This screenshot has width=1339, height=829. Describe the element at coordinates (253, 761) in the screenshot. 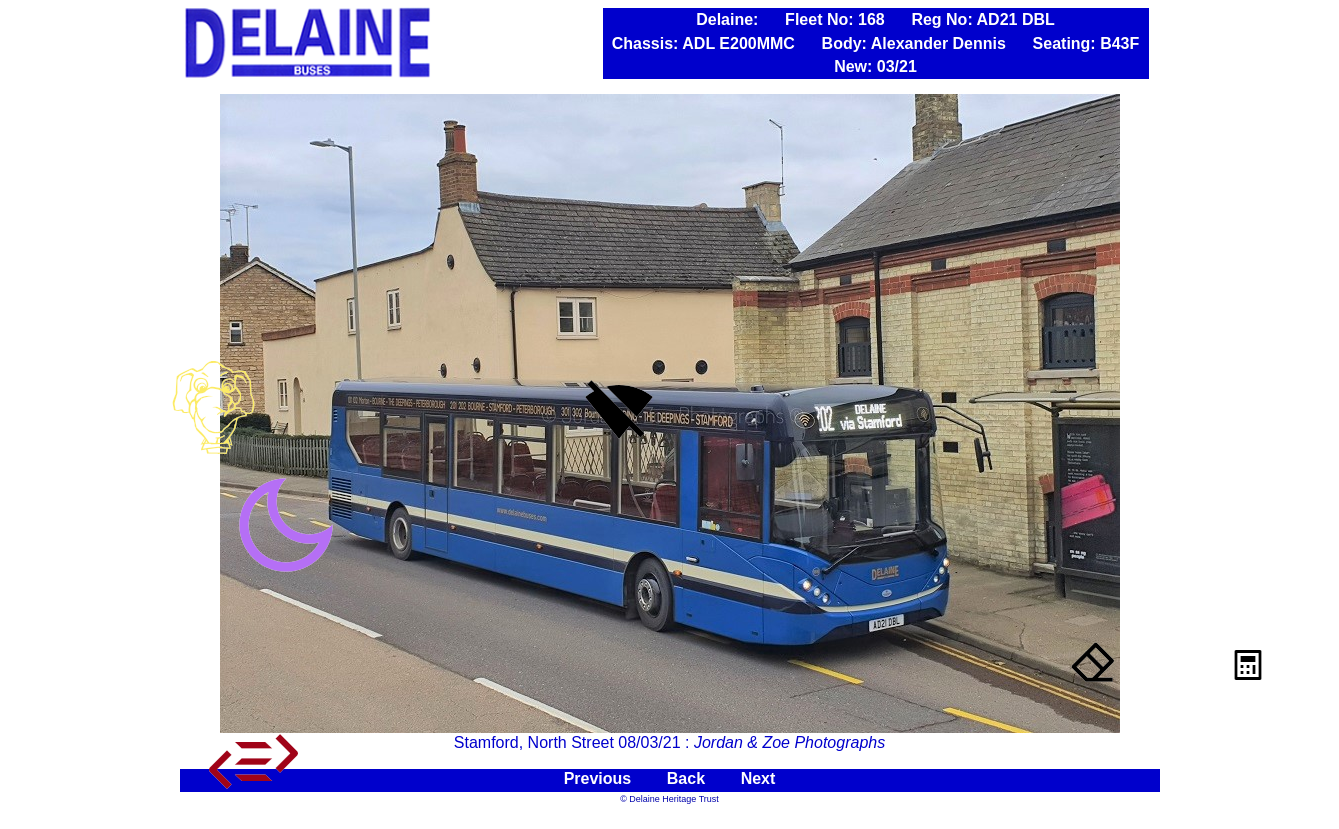

I see `purescript programming language logo` at that location.